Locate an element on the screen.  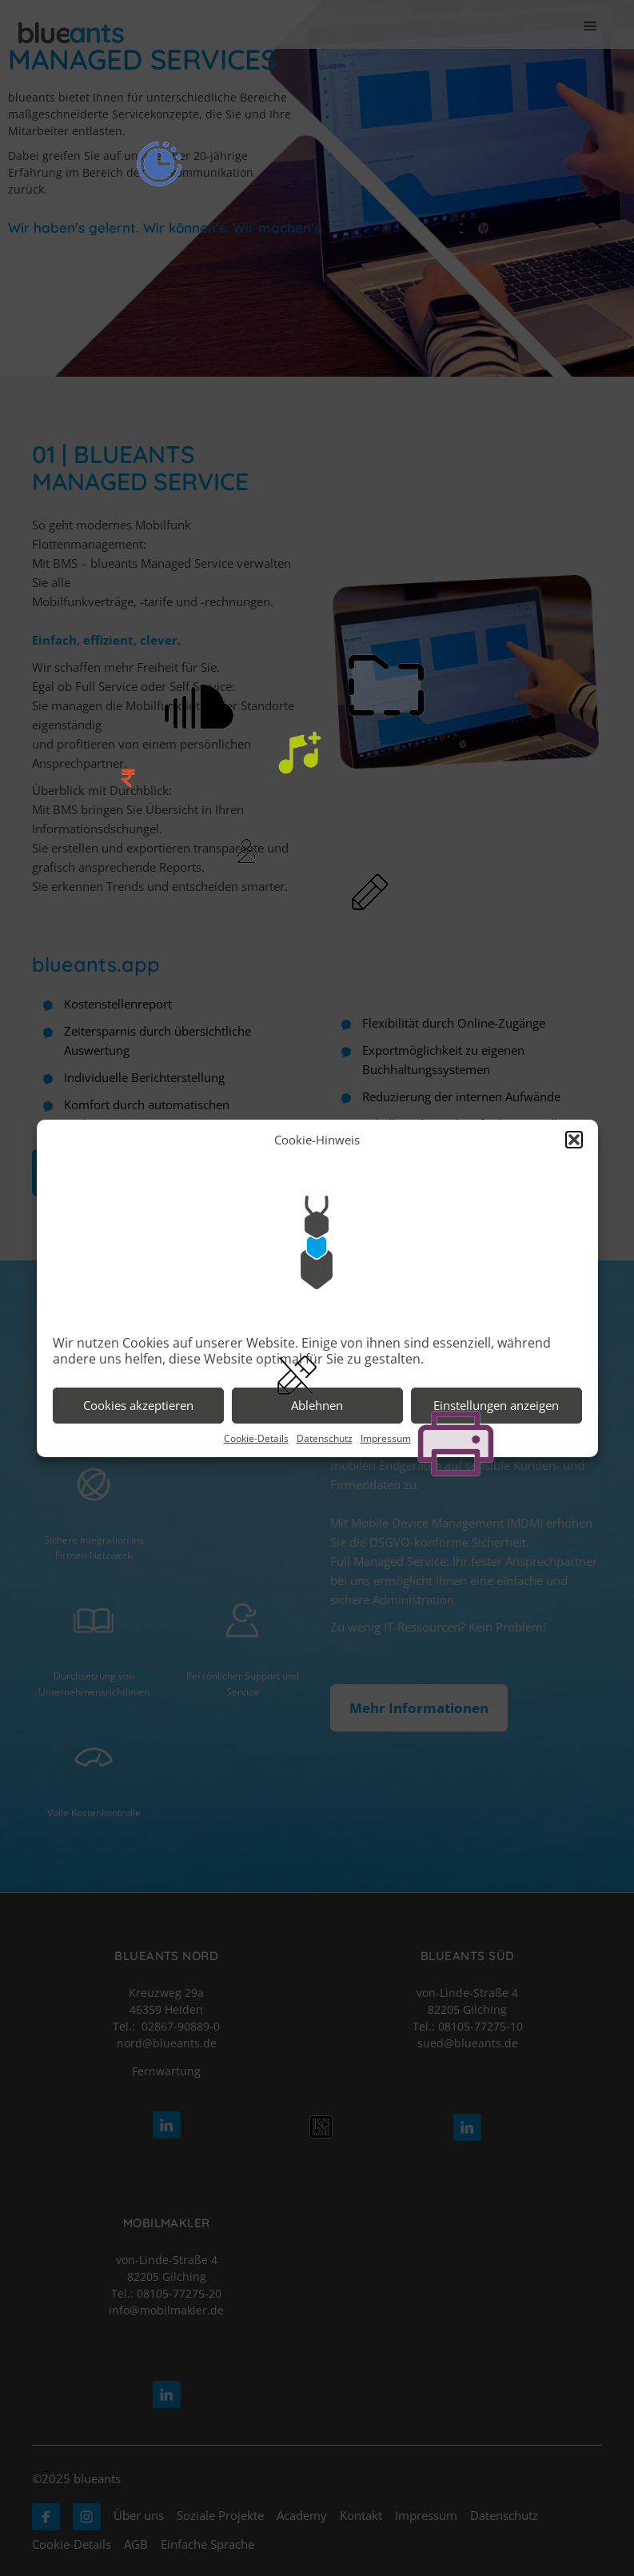
create a new folder is located at coordinates (386, 684).